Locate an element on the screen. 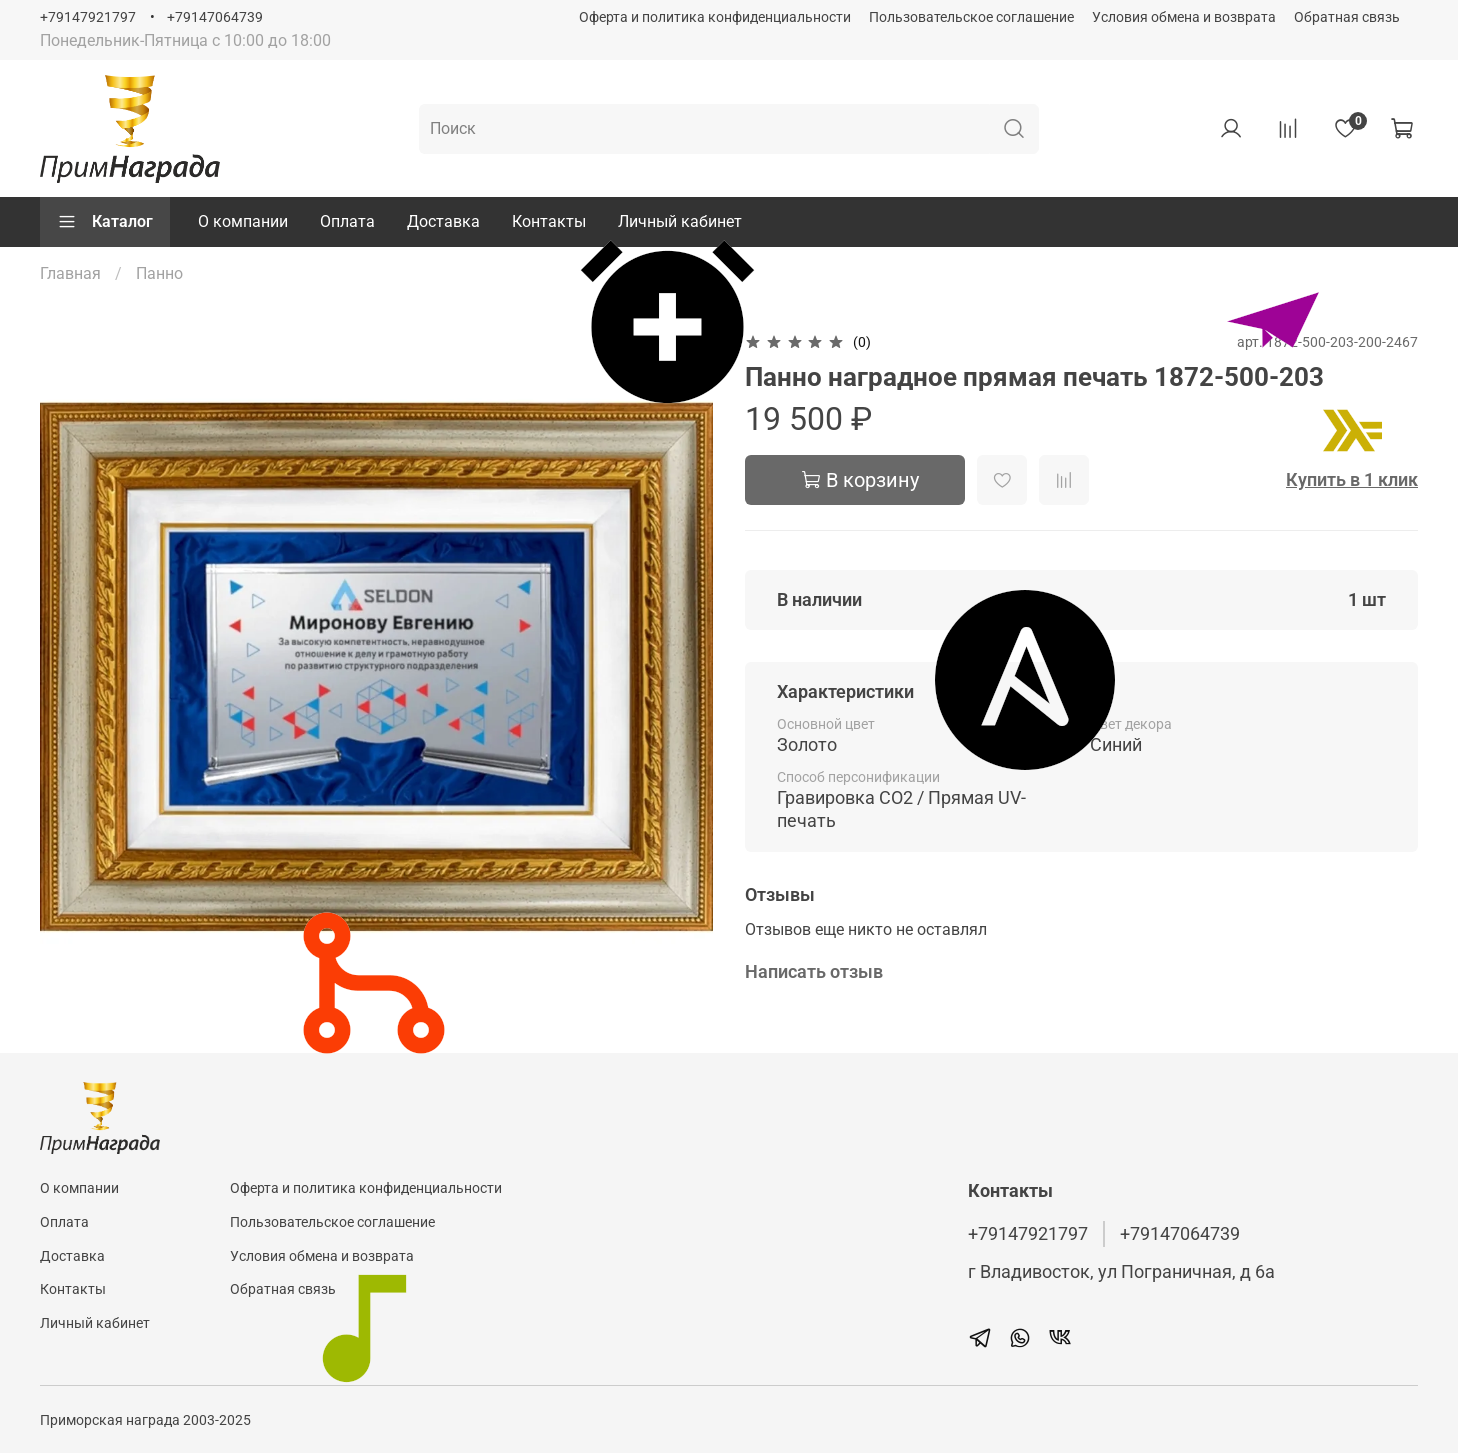 The height and width of the screenshot is (1453, 1458). access music library or player is located at coordinates (358, 1328).